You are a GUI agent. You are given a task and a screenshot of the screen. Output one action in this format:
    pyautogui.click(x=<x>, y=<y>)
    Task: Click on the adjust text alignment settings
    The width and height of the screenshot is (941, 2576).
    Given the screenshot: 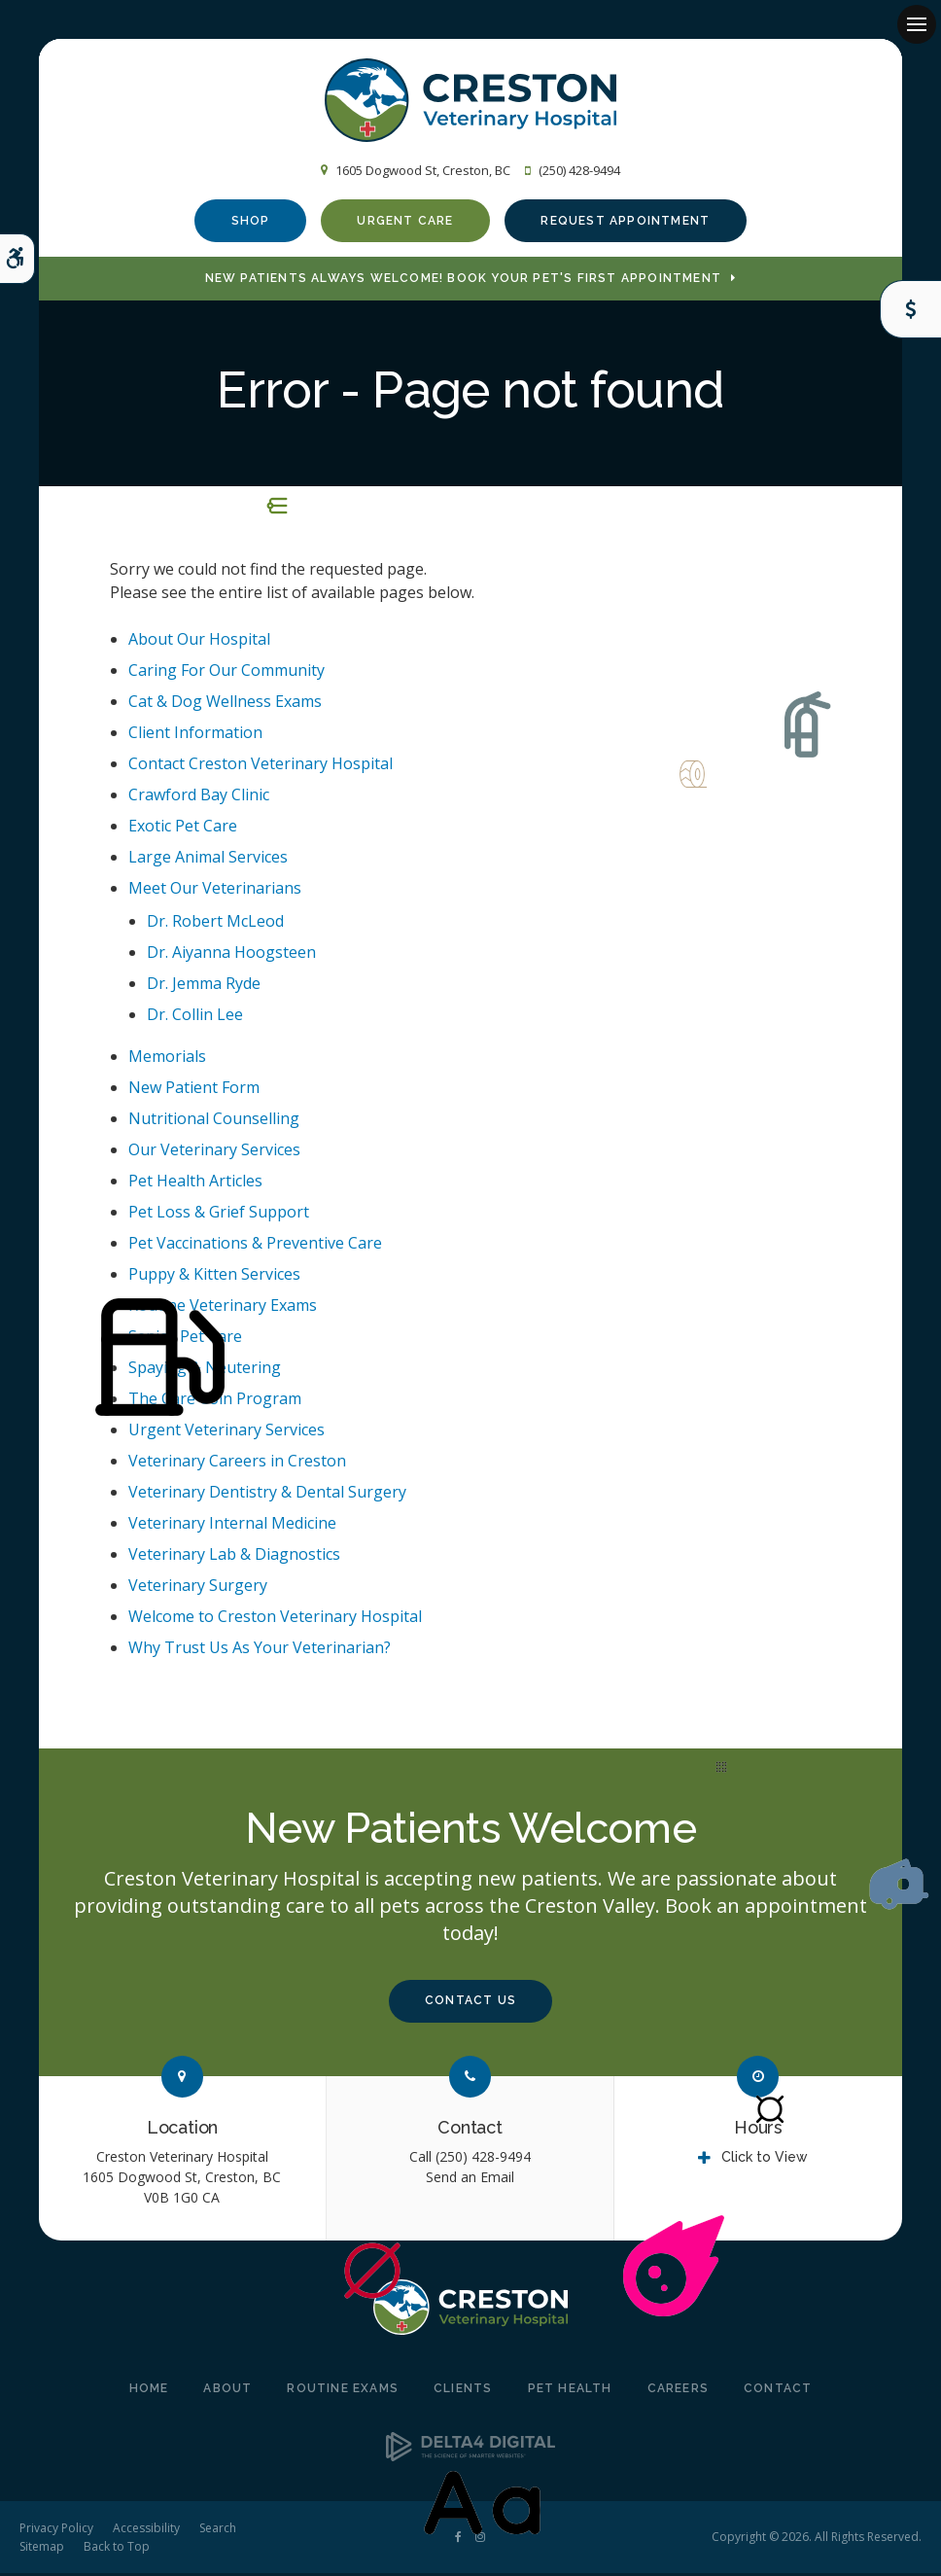 What is the action you would take?
    pyautogui.click(x=277, y=506)
    